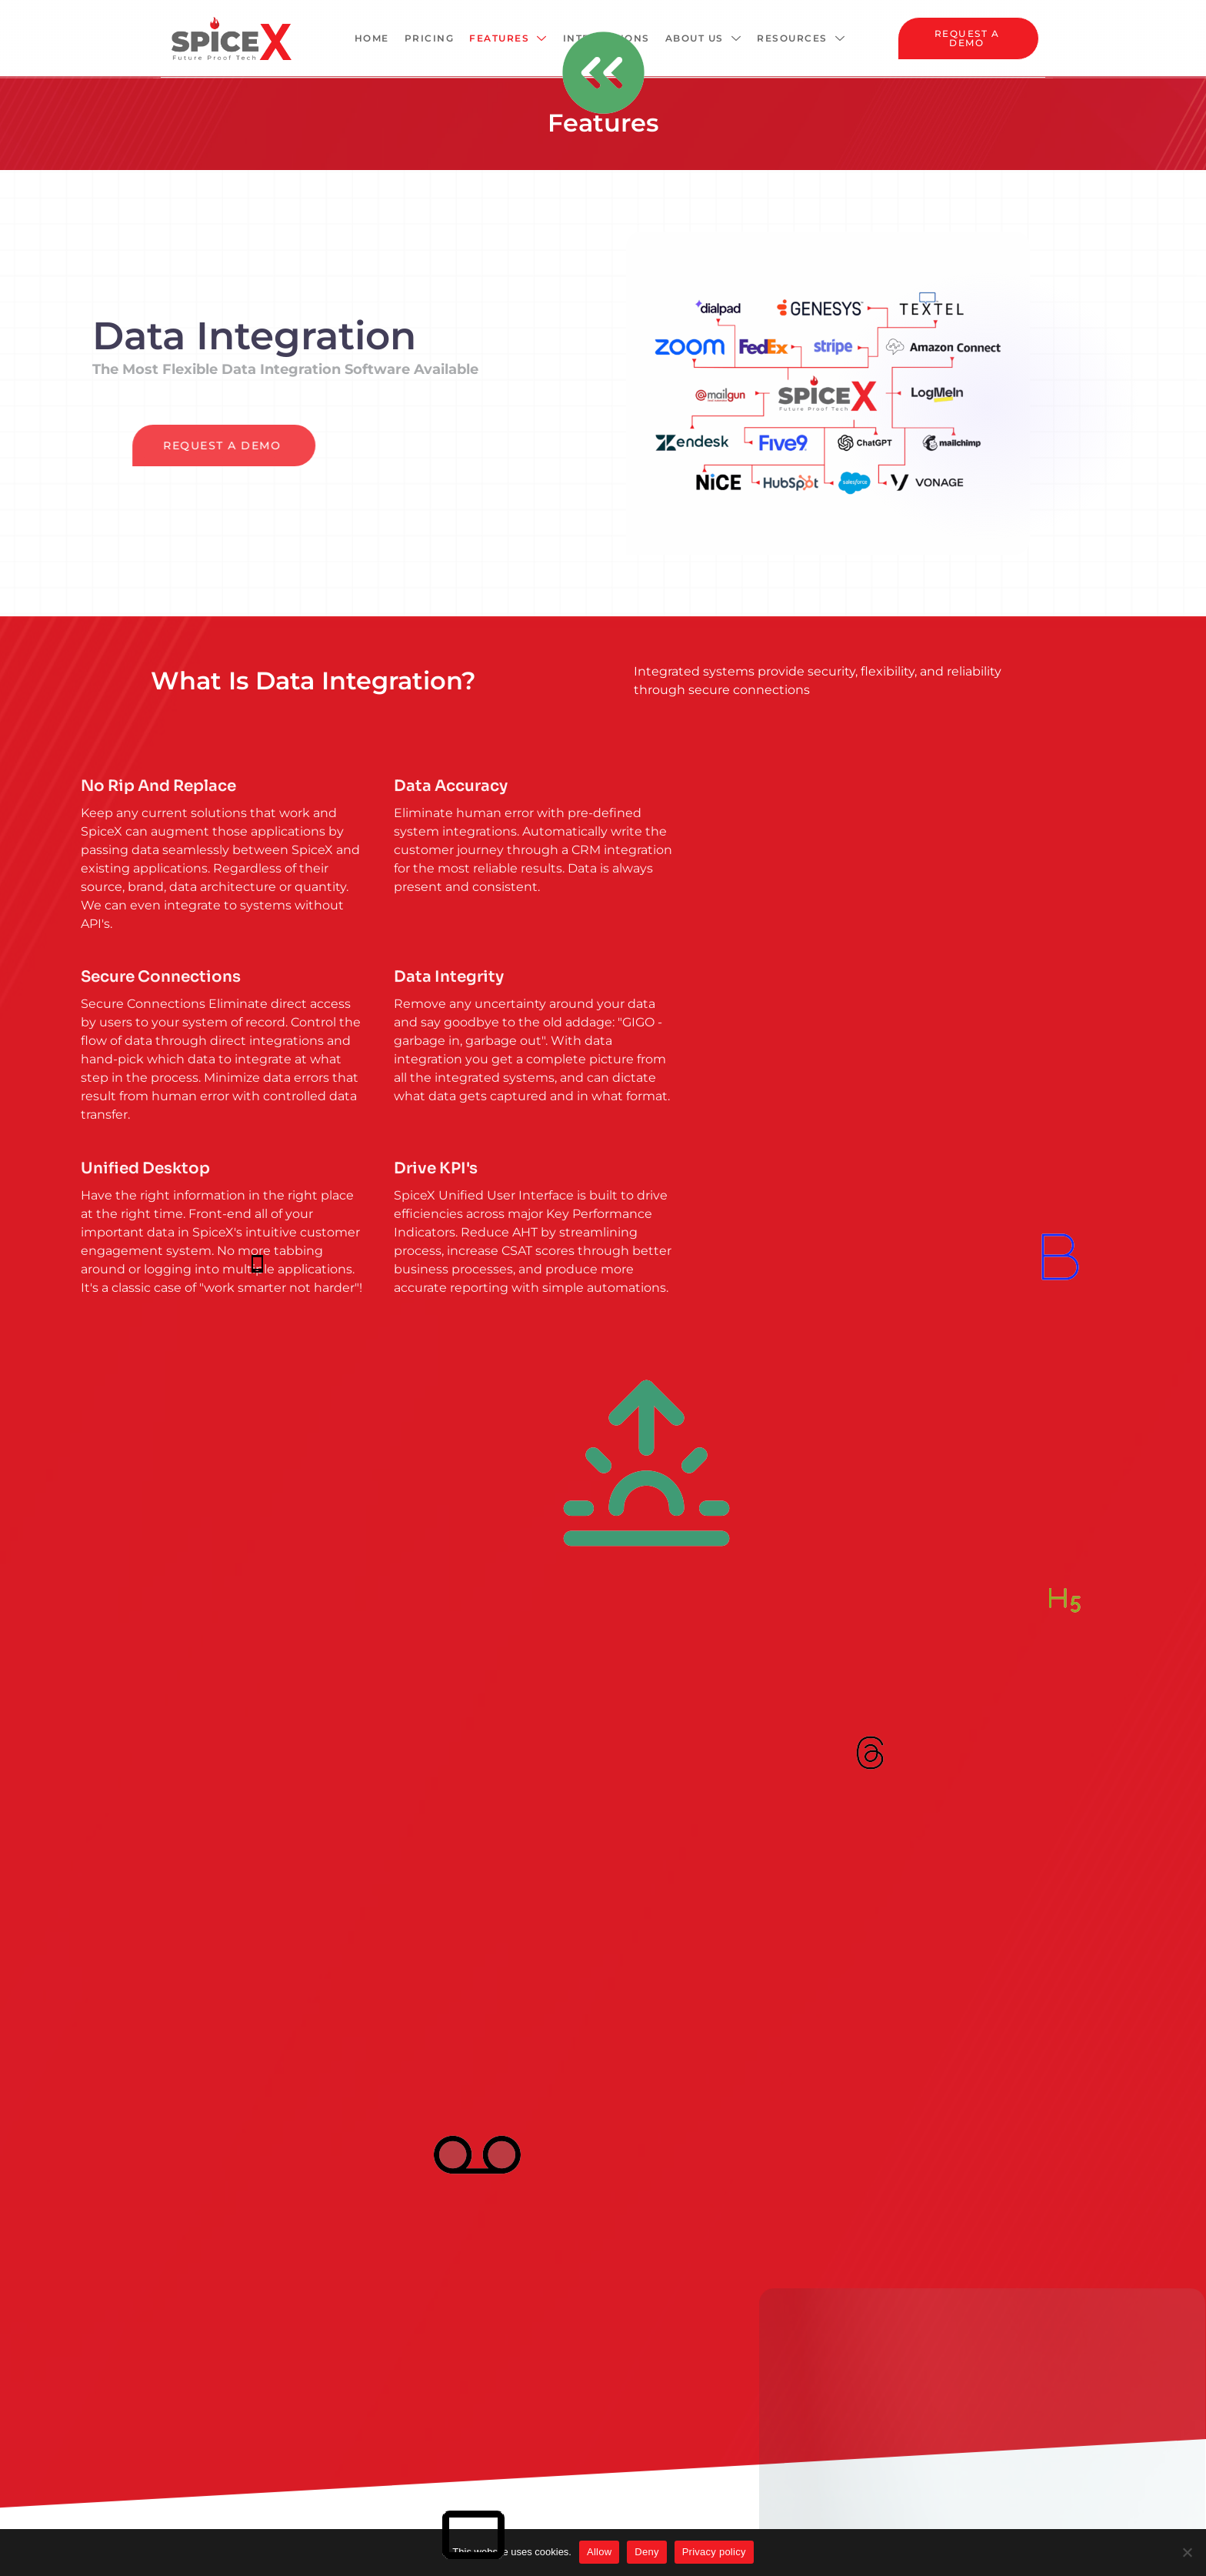  I want to click on set a morning alarm or wake-up time, so click(646, 1463).